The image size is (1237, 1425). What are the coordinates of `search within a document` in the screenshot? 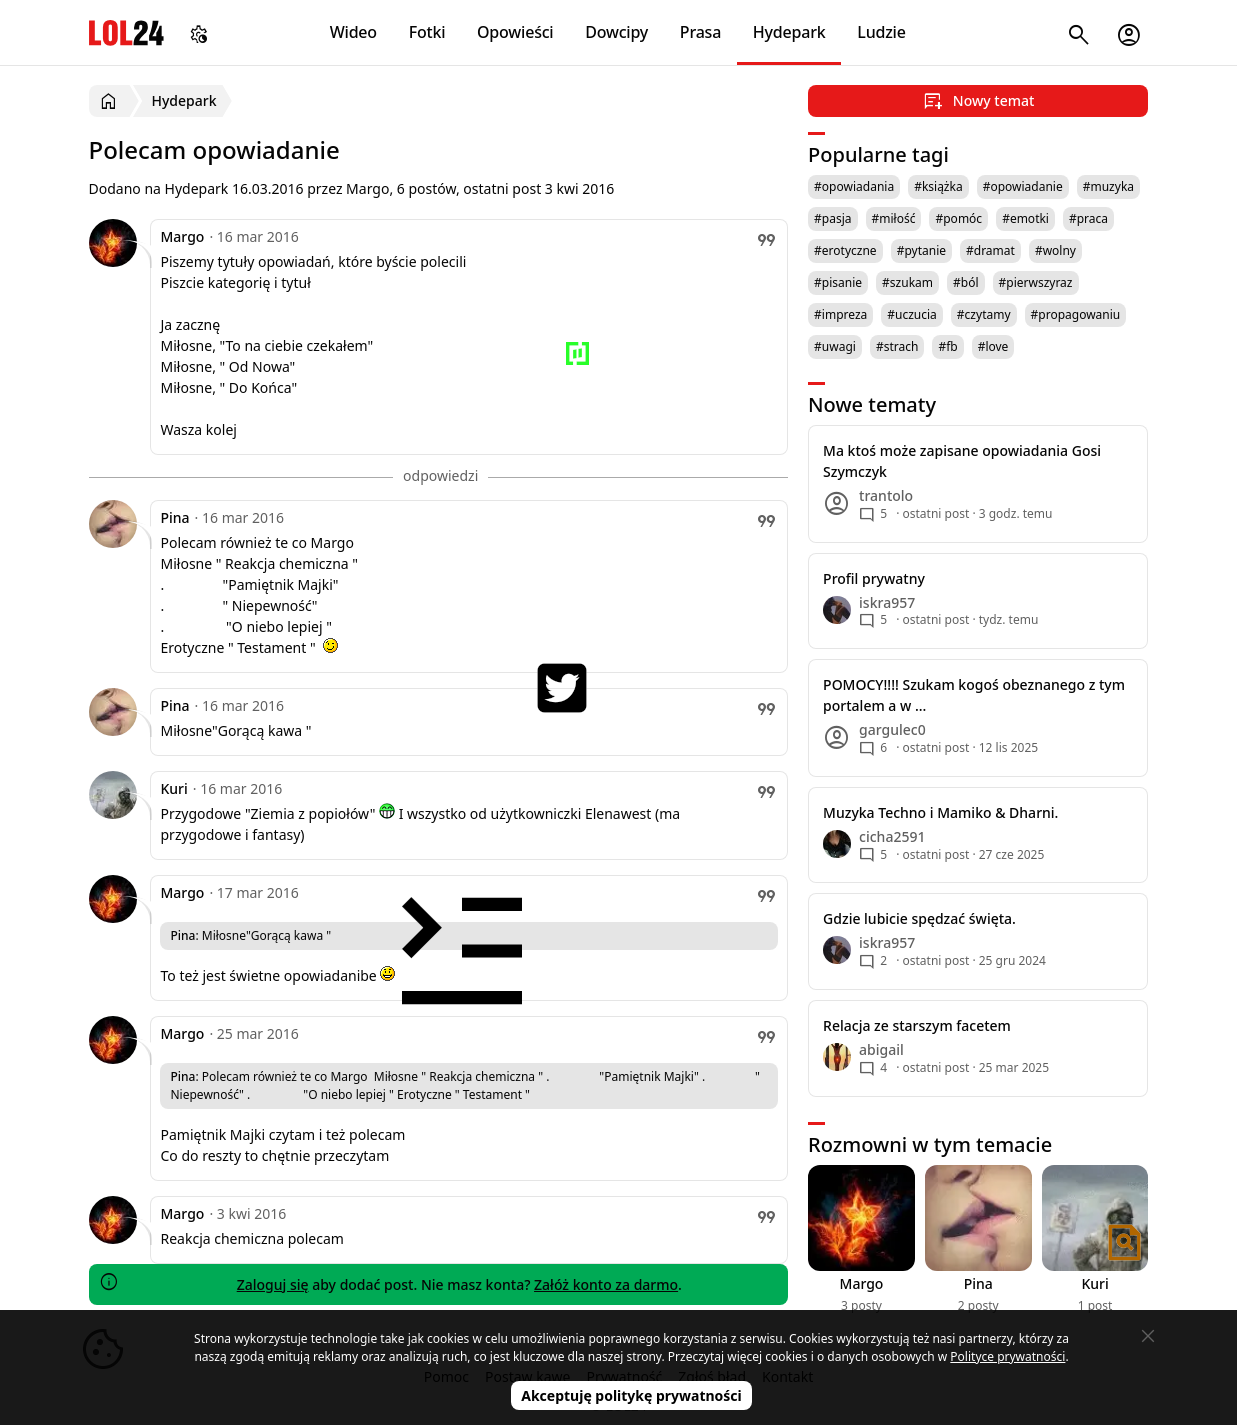 It's located at (1124, 1242).